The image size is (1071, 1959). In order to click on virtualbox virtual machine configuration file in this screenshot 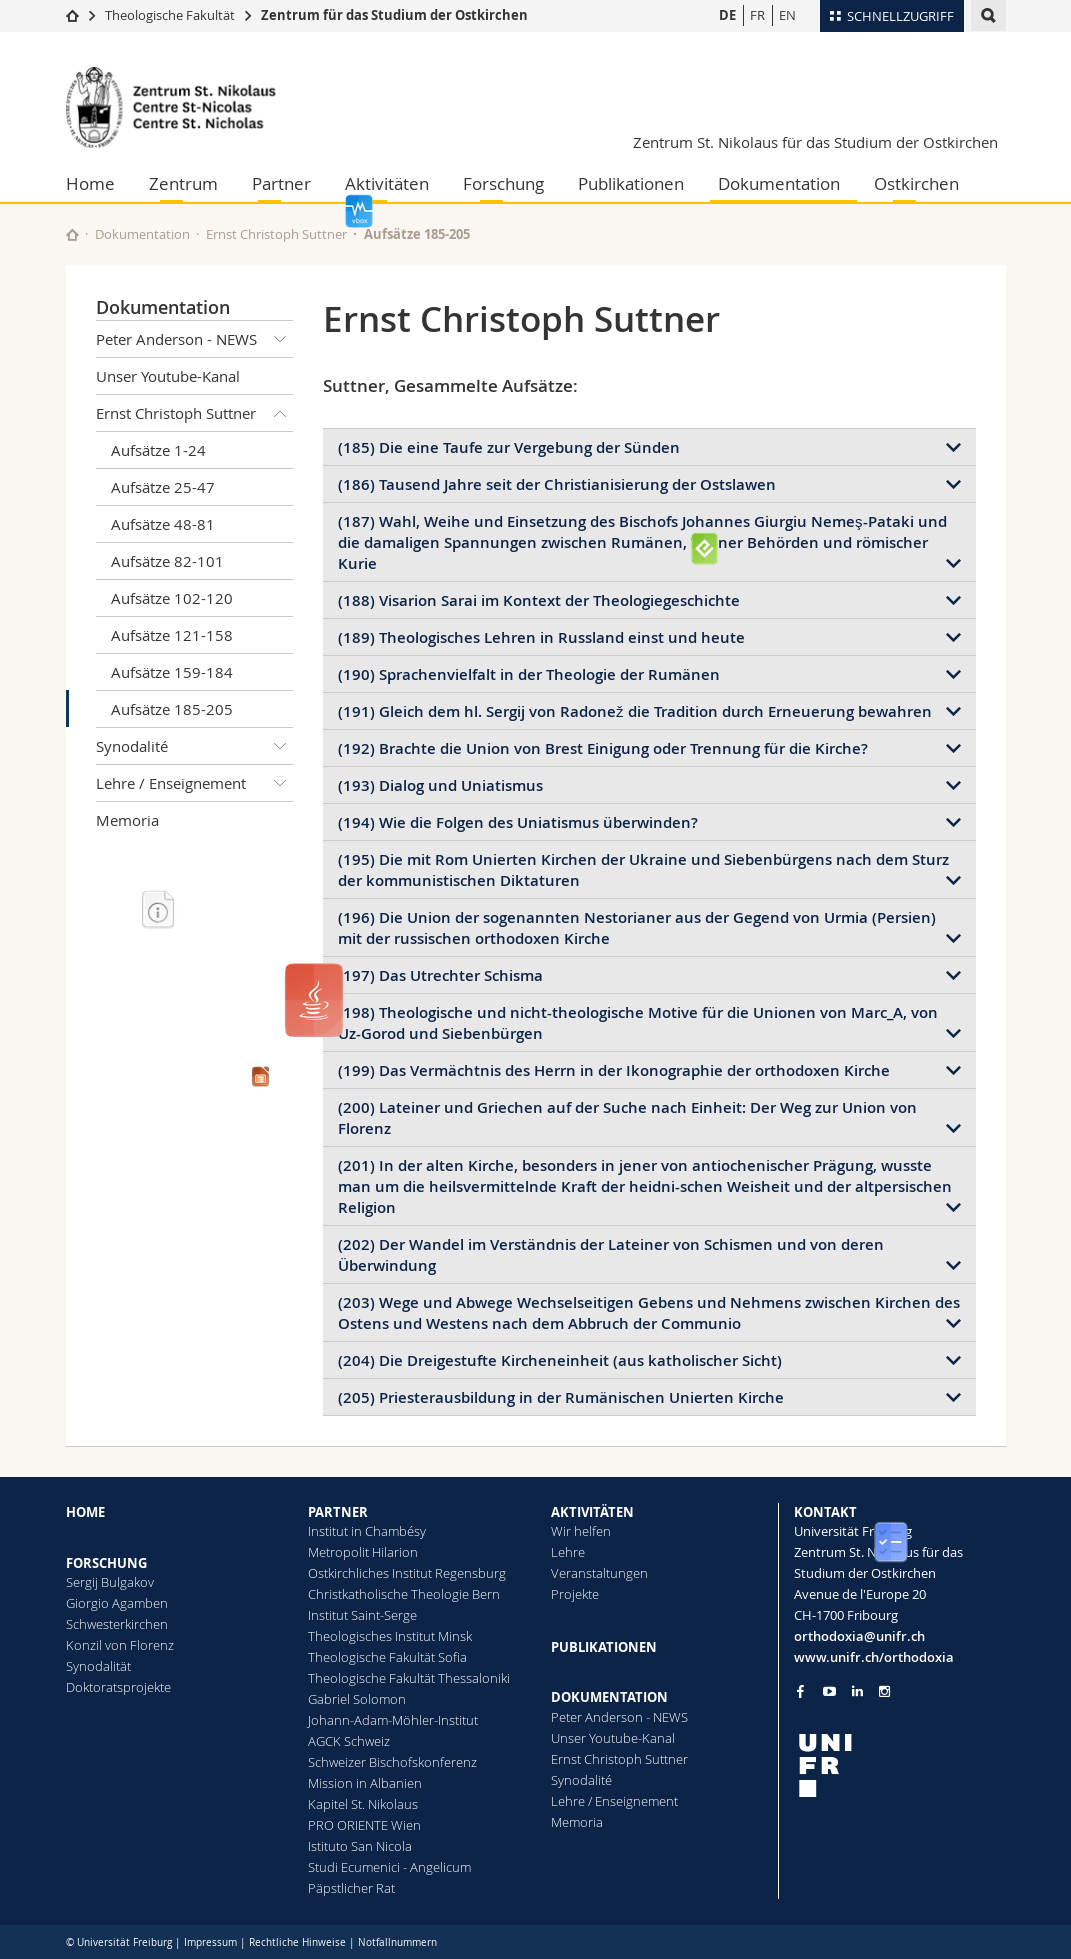, I will do `click(359, 211)`.